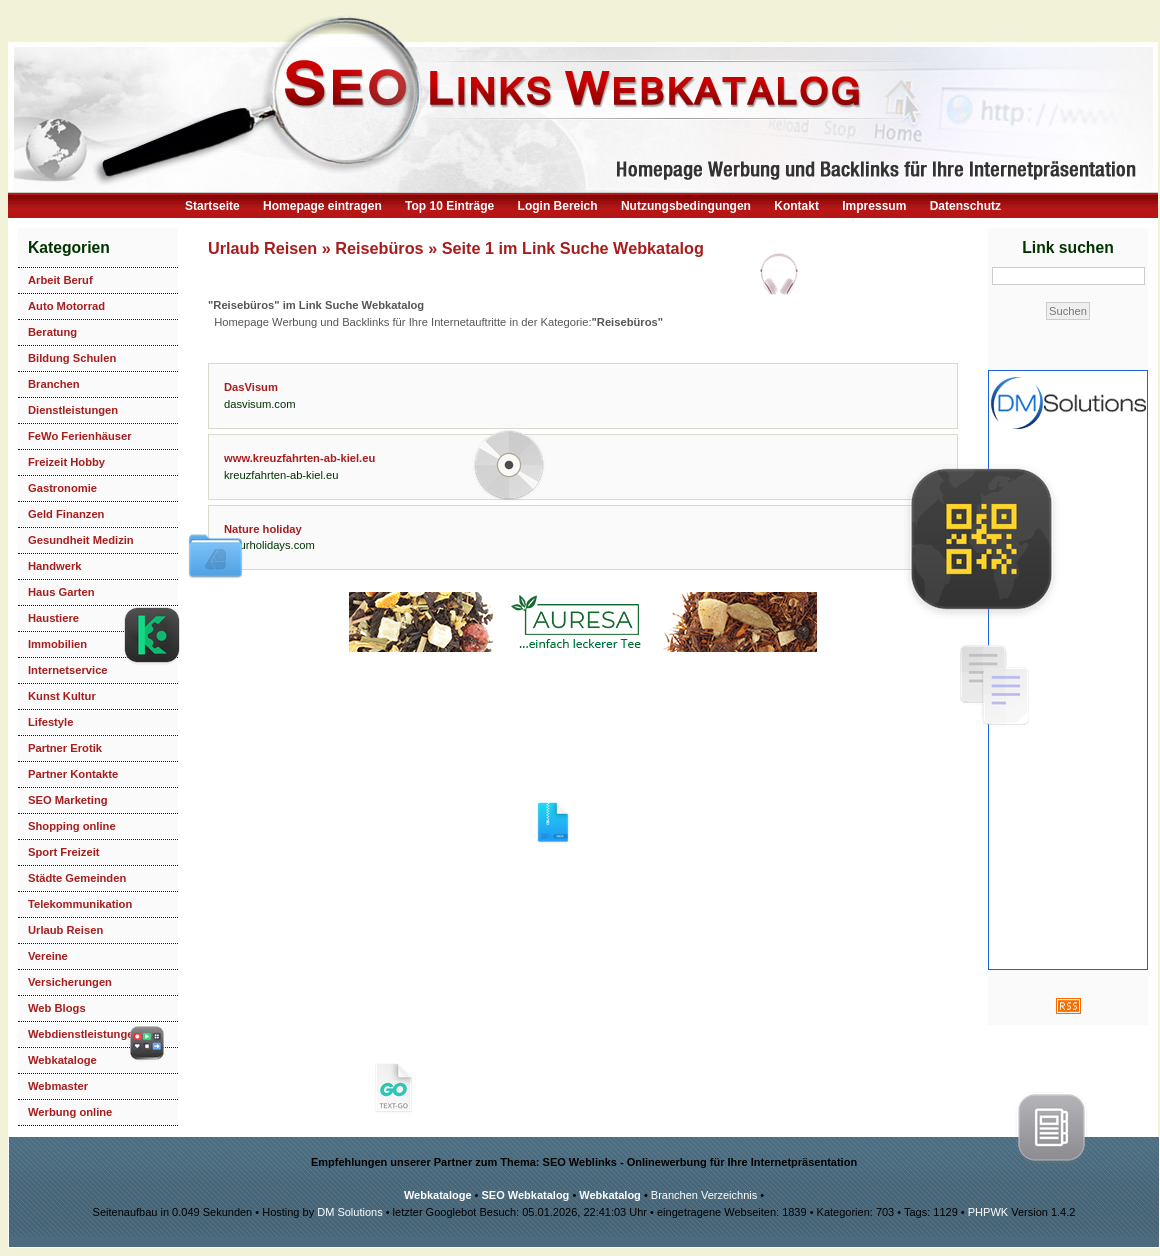 Image resolution: width=1160 pixels, height=1256 pixels. What do you see at coordinates (779, 274) in the screenshot?
I see `bluetooth headphones connected` at bounding box center [779, 274].